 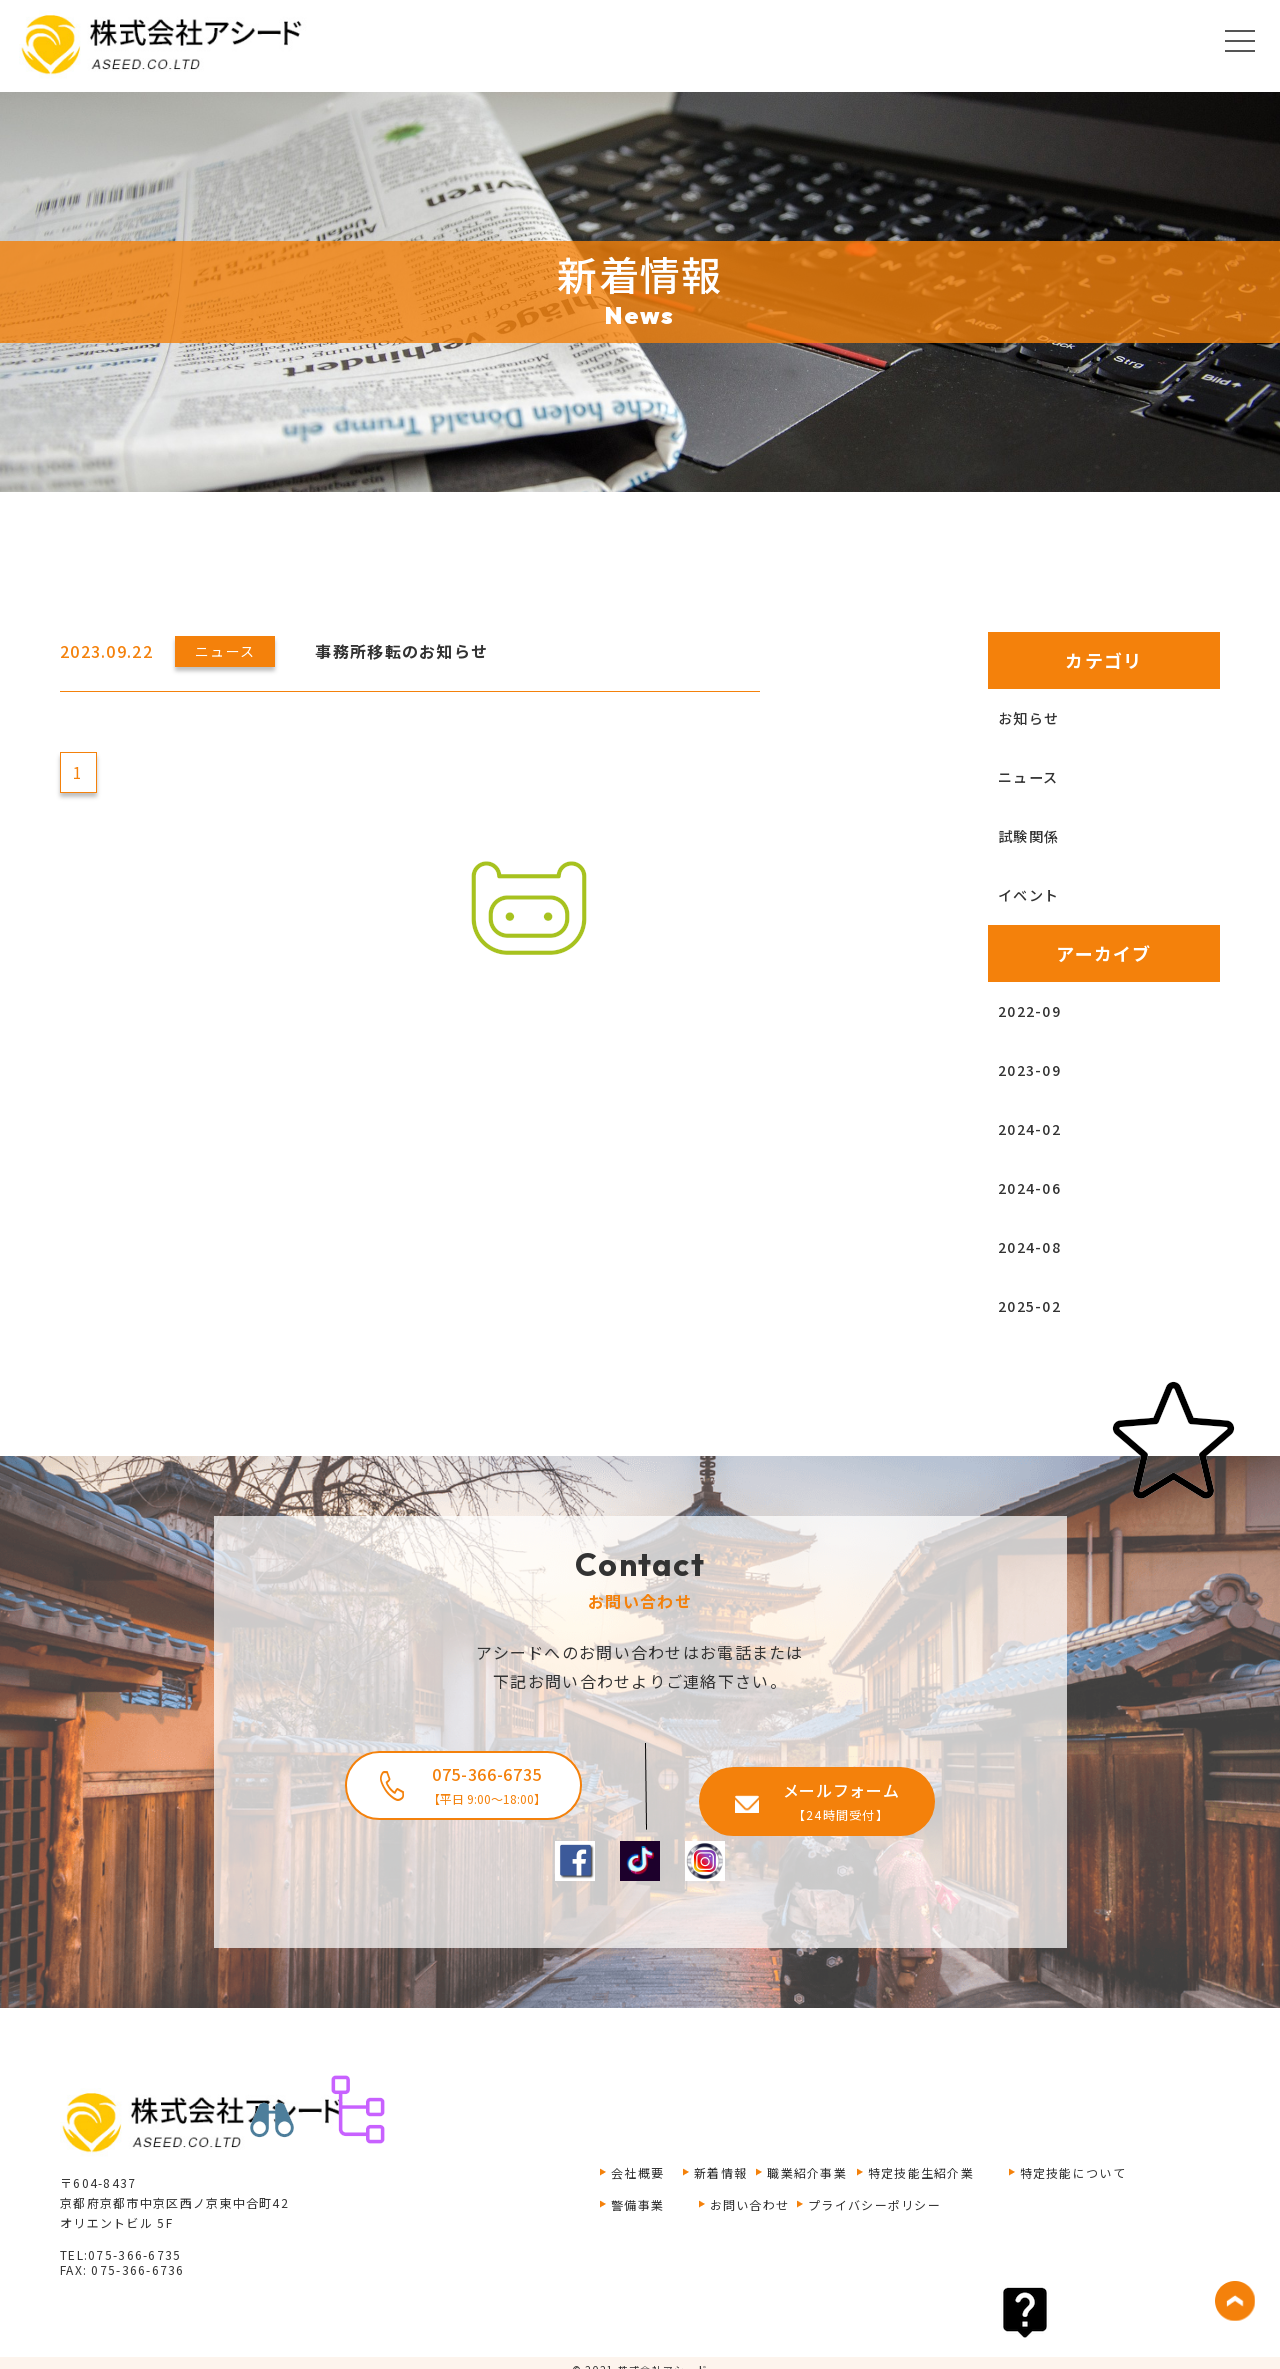 What do you see at coordinates (272, 2120) in the screenshot?
I see `search or explore content` at bounding box center [272, 2120].